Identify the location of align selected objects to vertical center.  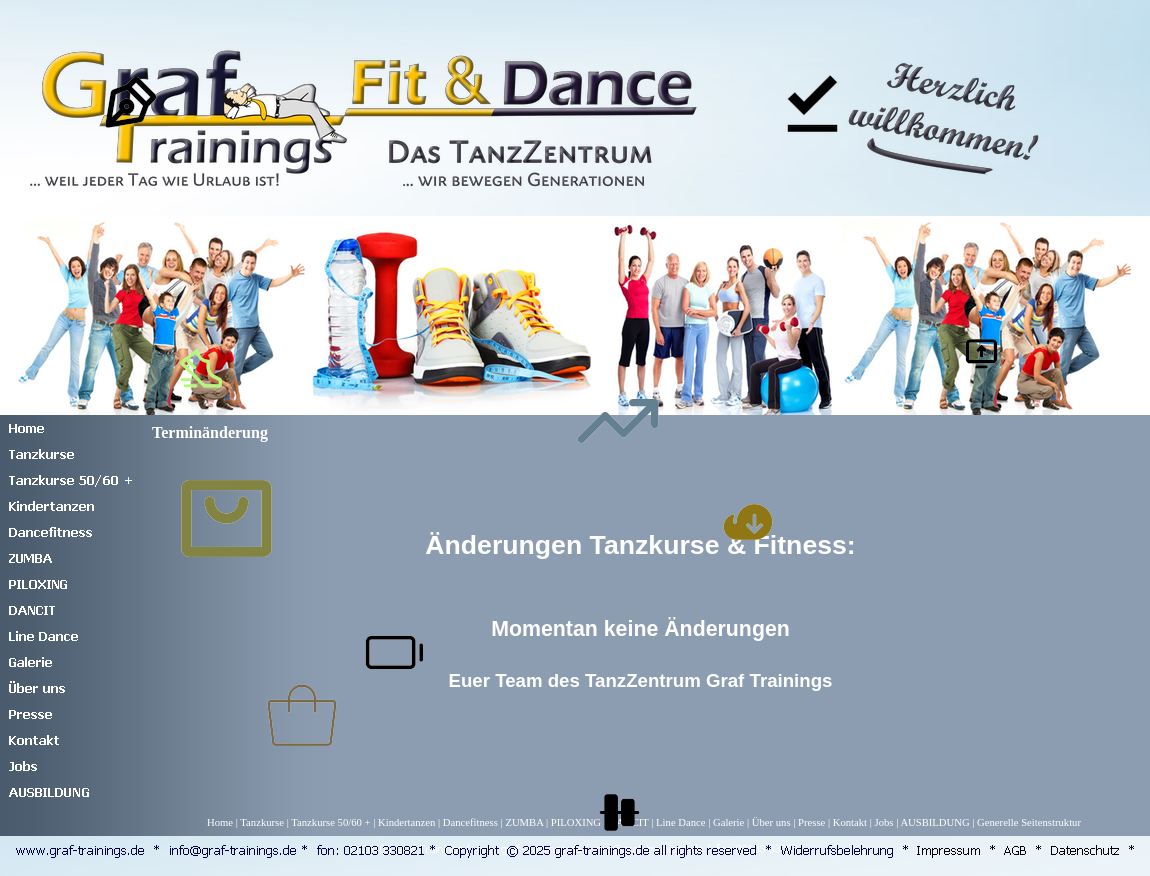
(619, 812).